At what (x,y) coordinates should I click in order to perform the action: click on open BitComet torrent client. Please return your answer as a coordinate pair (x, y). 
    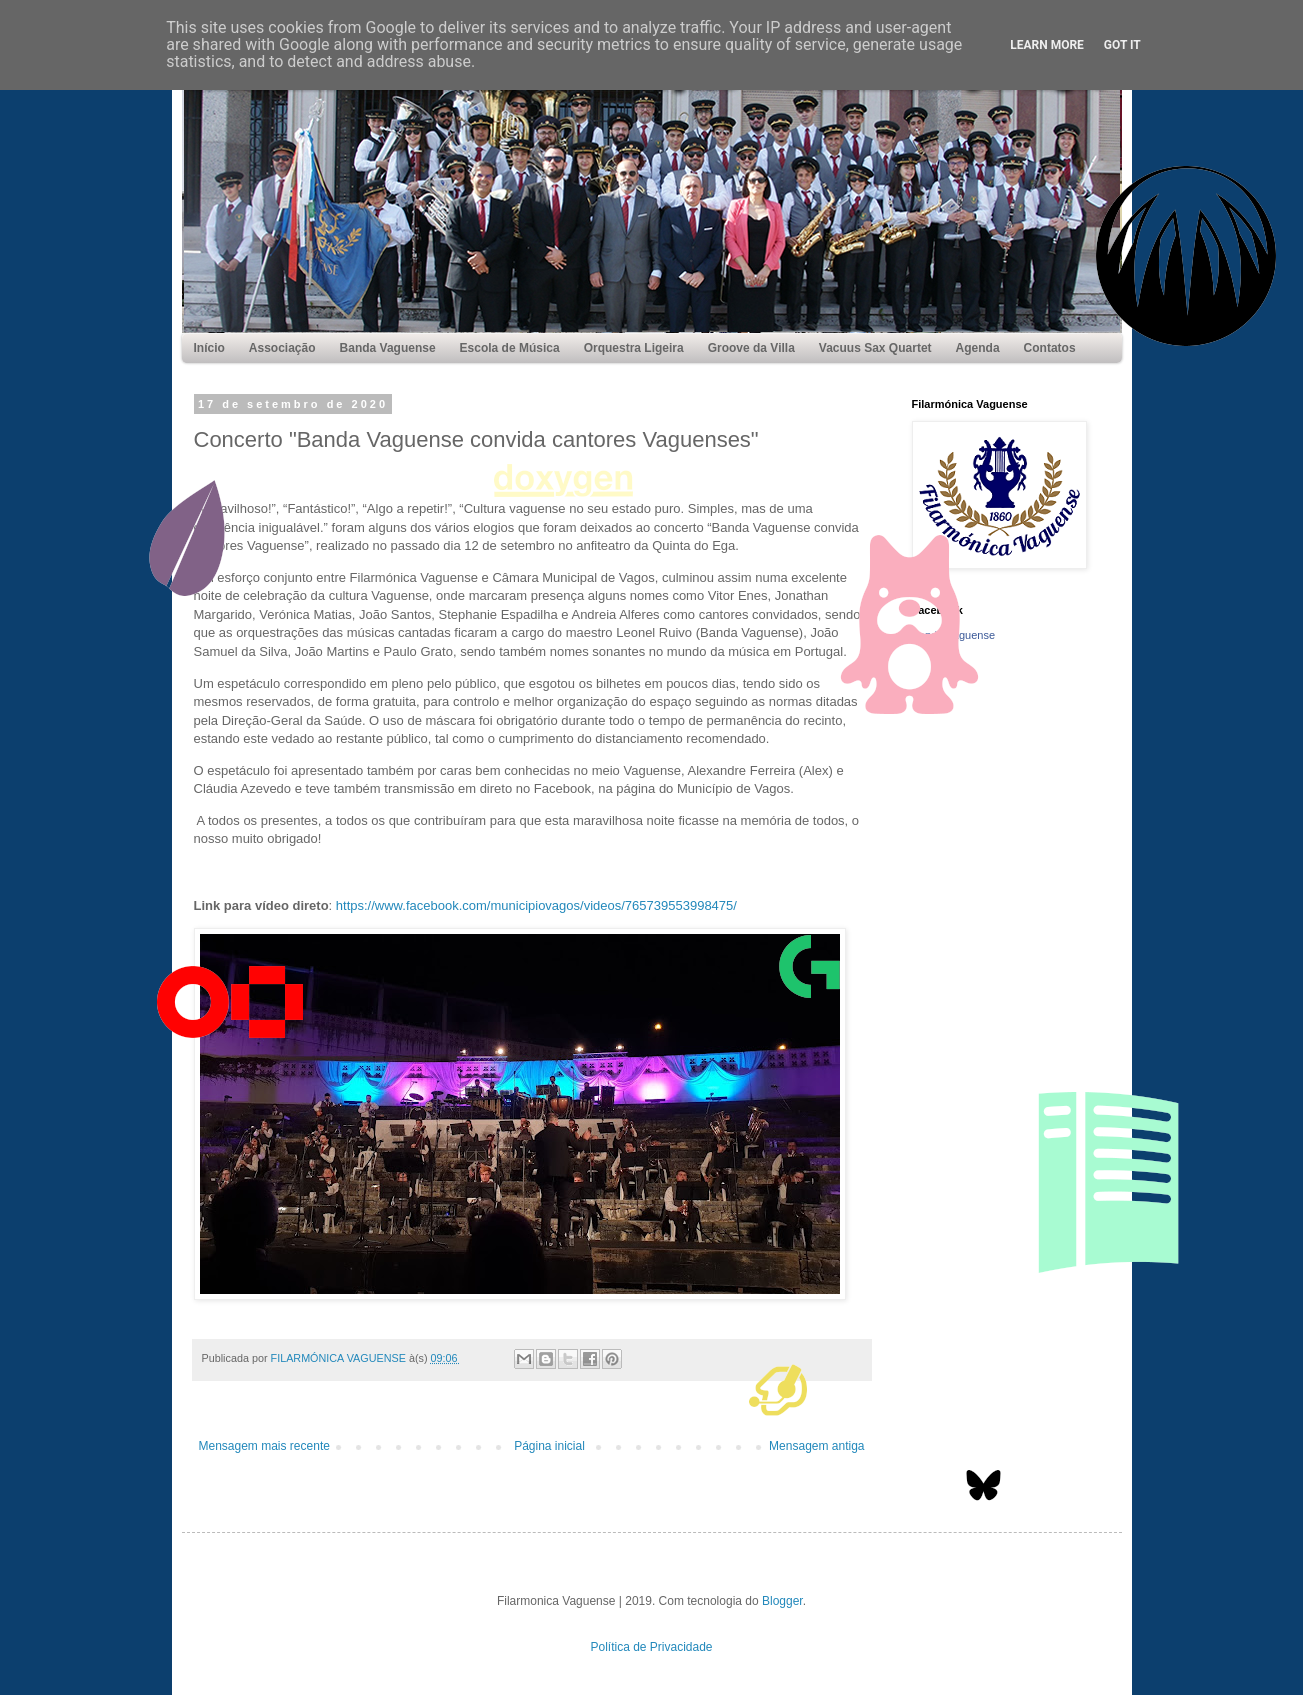
    Looking at the image, I should click on (1186, 256).